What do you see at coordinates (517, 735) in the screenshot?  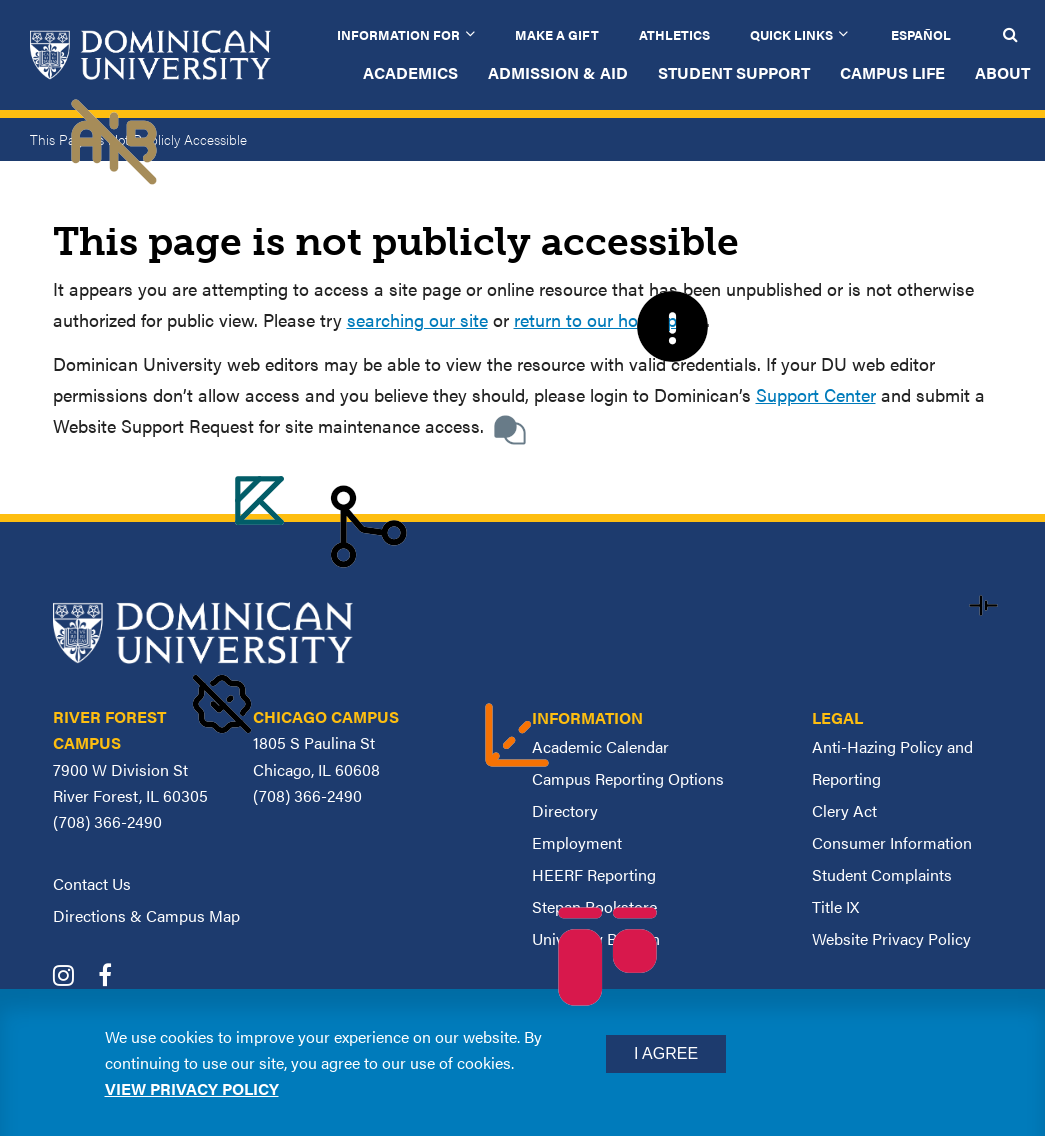 I see `toggle 3D view mode` at bounding box center [517, 735].